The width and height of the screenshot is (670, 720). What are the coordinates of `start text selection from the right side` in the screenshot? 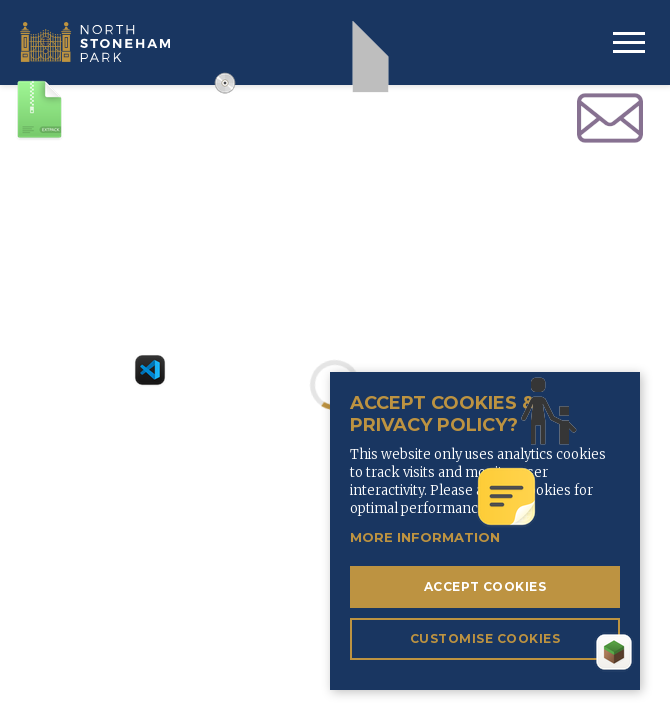 It's located at (370, 56).